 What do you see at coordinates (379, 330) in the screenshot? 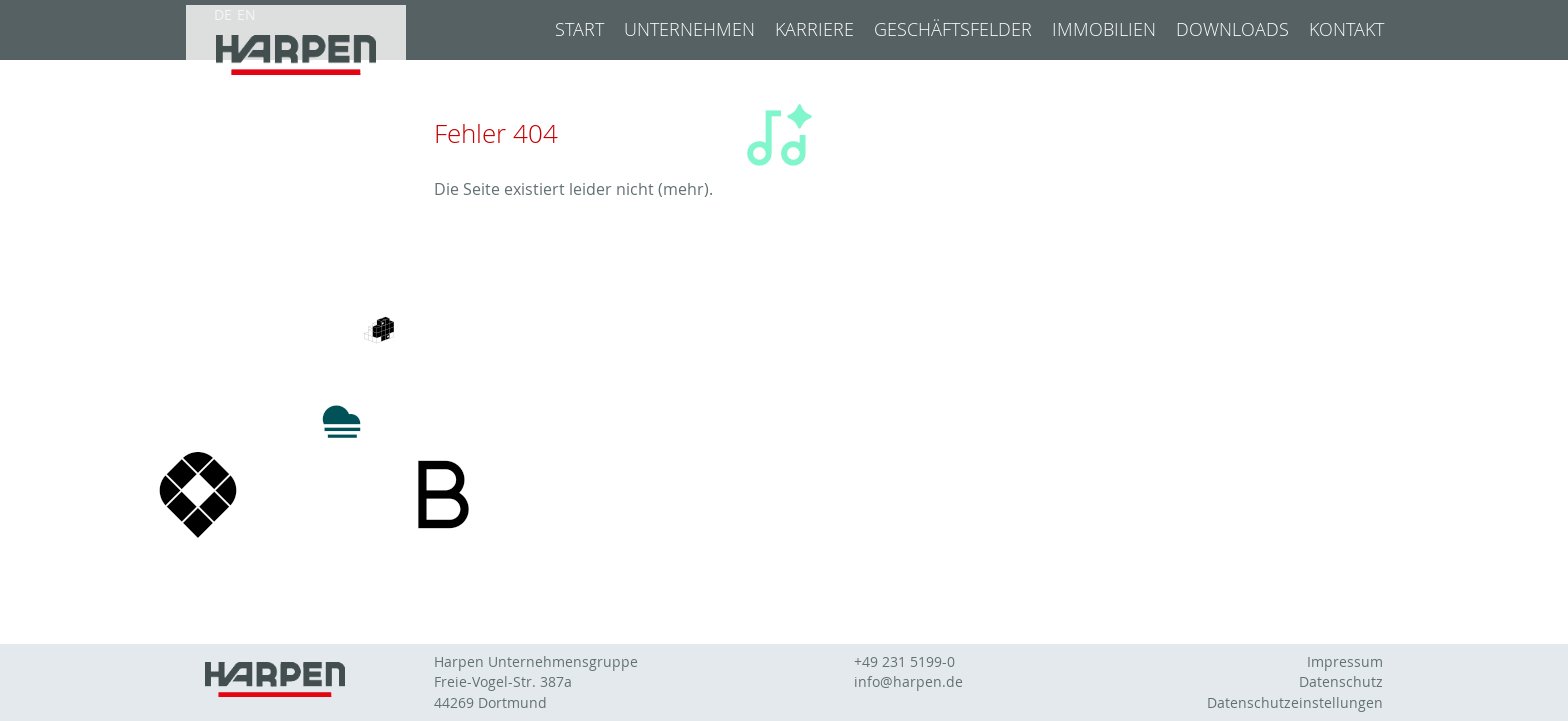
I see `visit the Python Package Index (PyPI) website` at bounding box center [379, 330].